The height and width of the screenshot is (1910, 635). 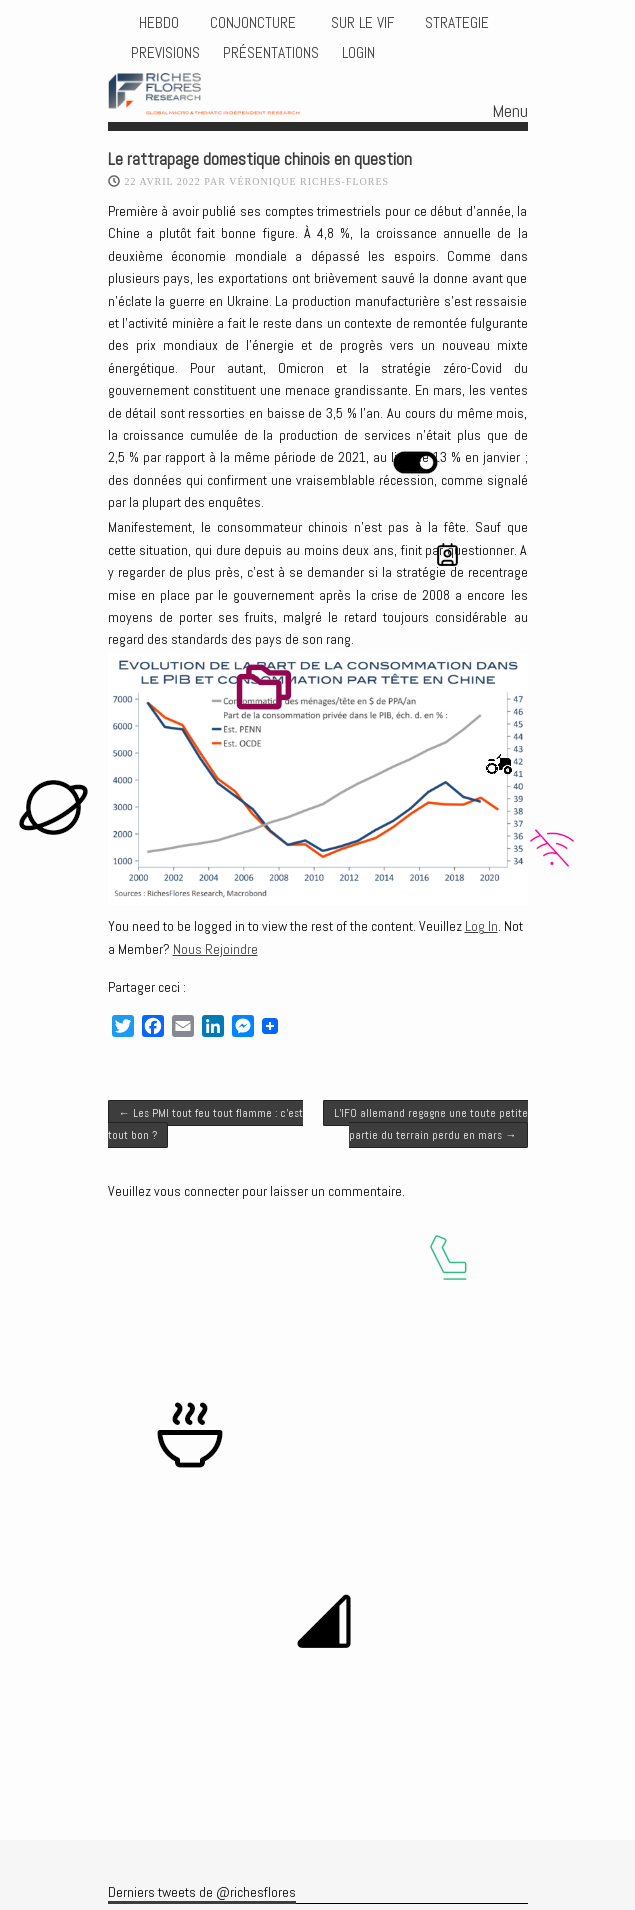 I want to click on explore global or worldwide content, so click(x=53, y=807).